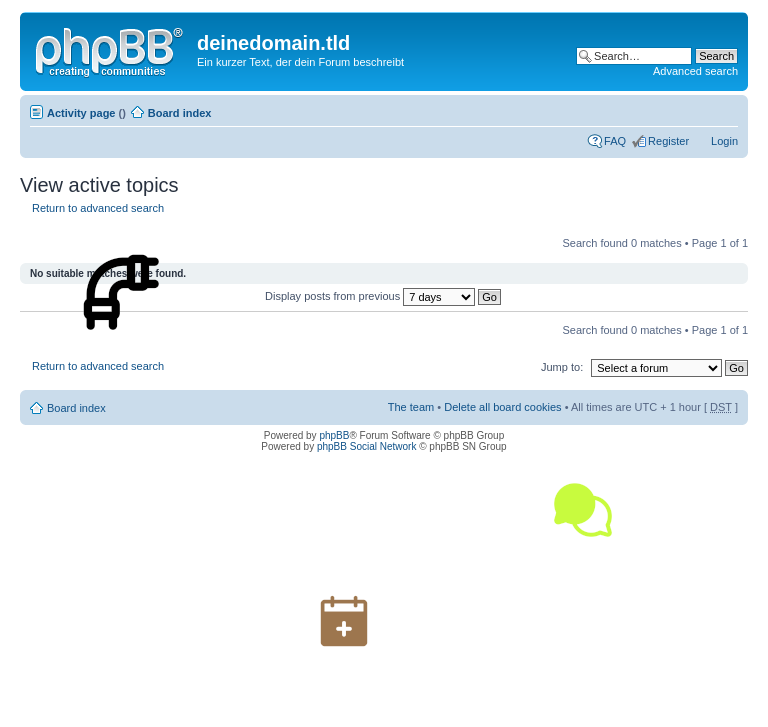 Image resolution: width=768 pixels, height=727 pixels. What do you see at coordinates (118, 289) in the screenshot?
I see `plumbing or pipe-related settings` at bounding box center [118, 289].